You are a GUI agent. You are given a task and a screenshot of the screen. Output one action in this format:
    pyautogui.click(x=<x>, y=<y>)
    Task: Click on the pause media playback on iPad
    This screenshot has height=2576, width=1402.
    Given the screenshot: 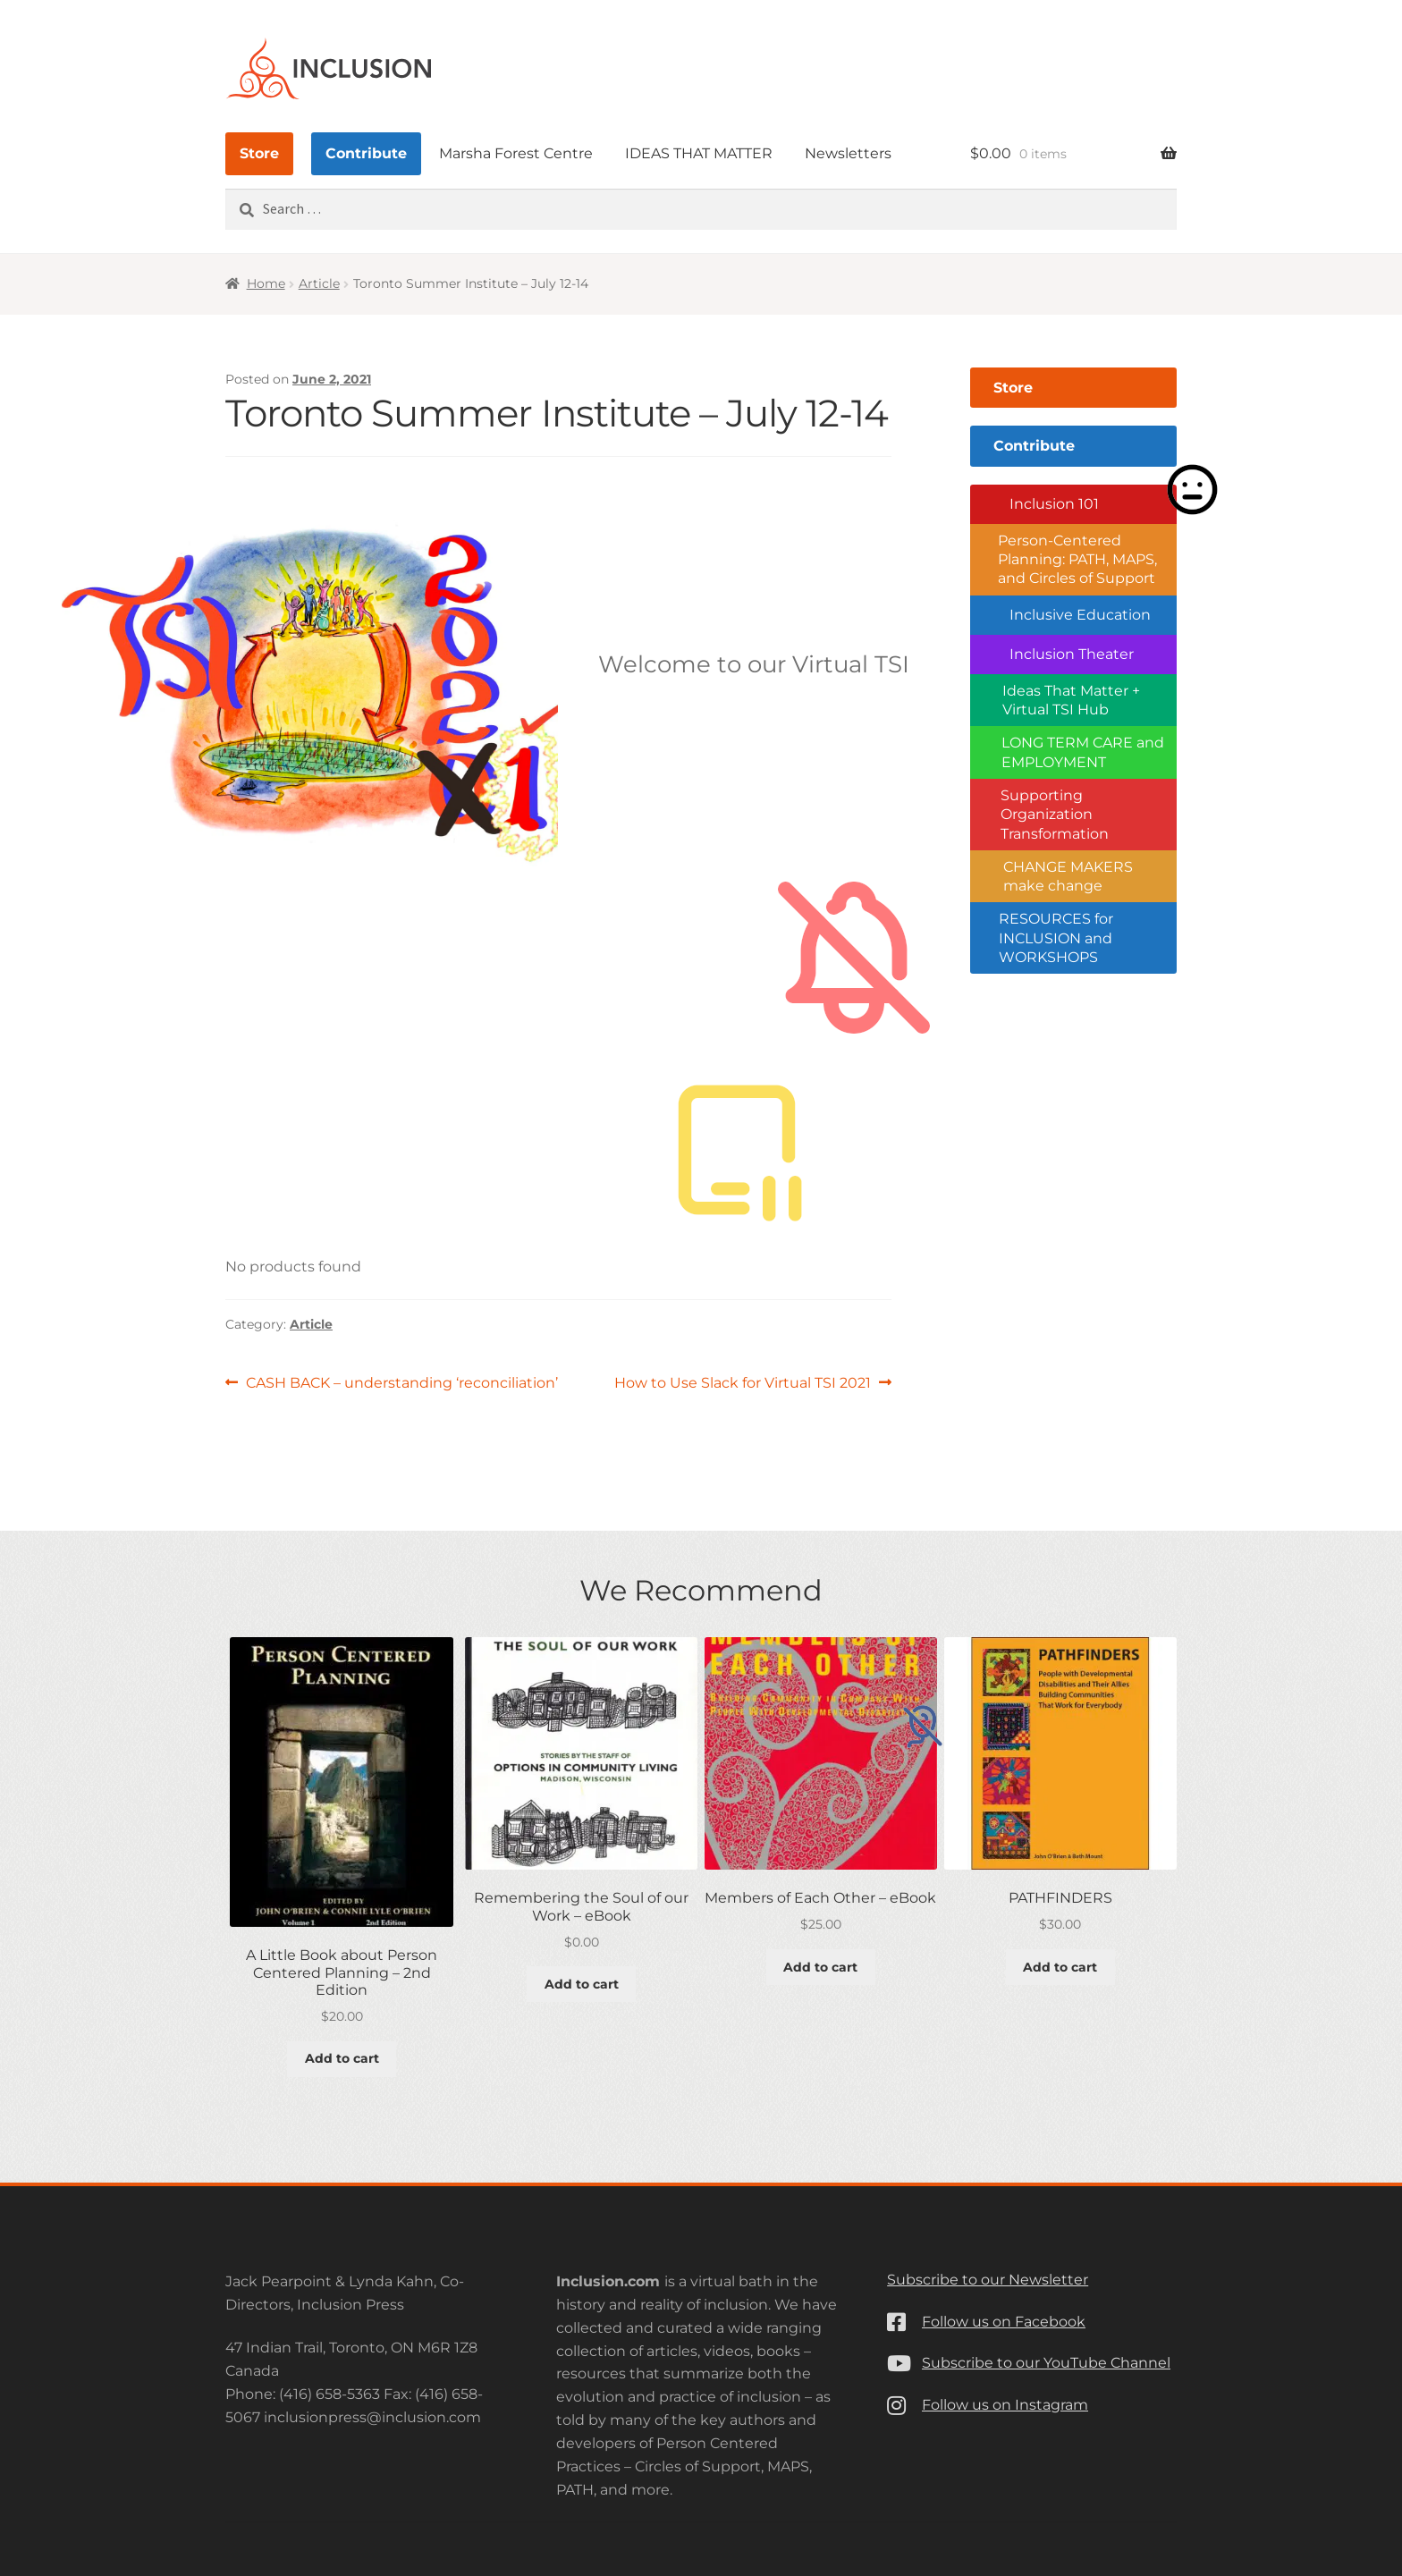 What is the action you would take?
    pyautogui.click(x=737, y=1150)
    